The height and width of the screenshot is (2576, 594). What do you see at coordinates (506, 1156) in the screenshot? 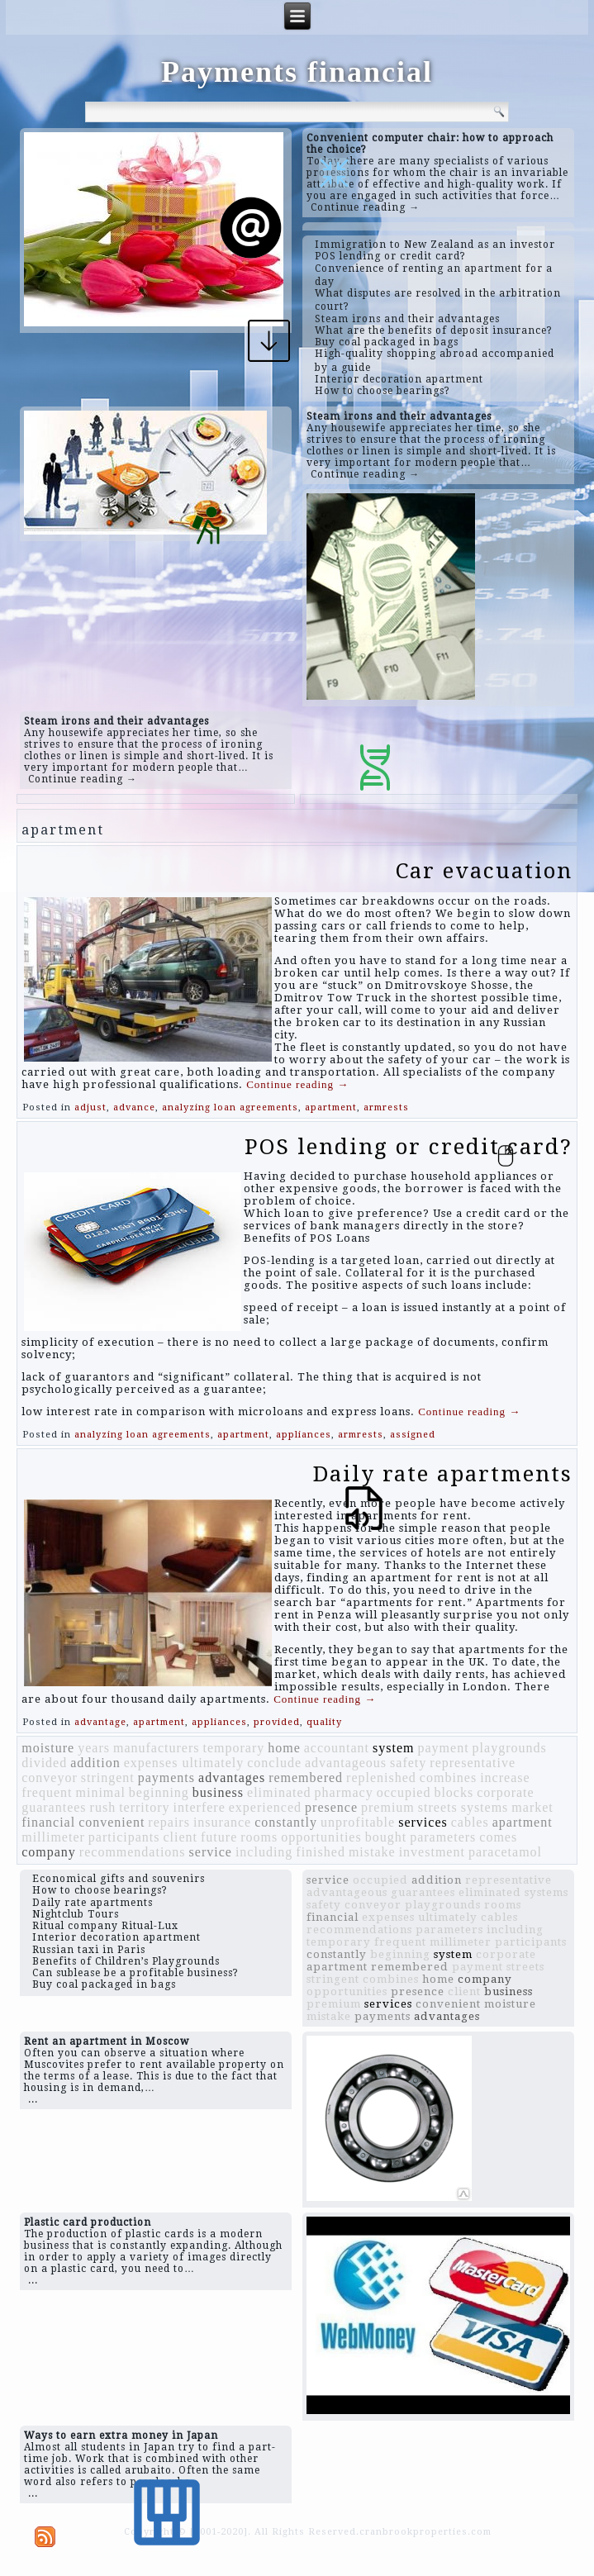
I see `right-click to open context menu` at bounding box center [506, 1156].